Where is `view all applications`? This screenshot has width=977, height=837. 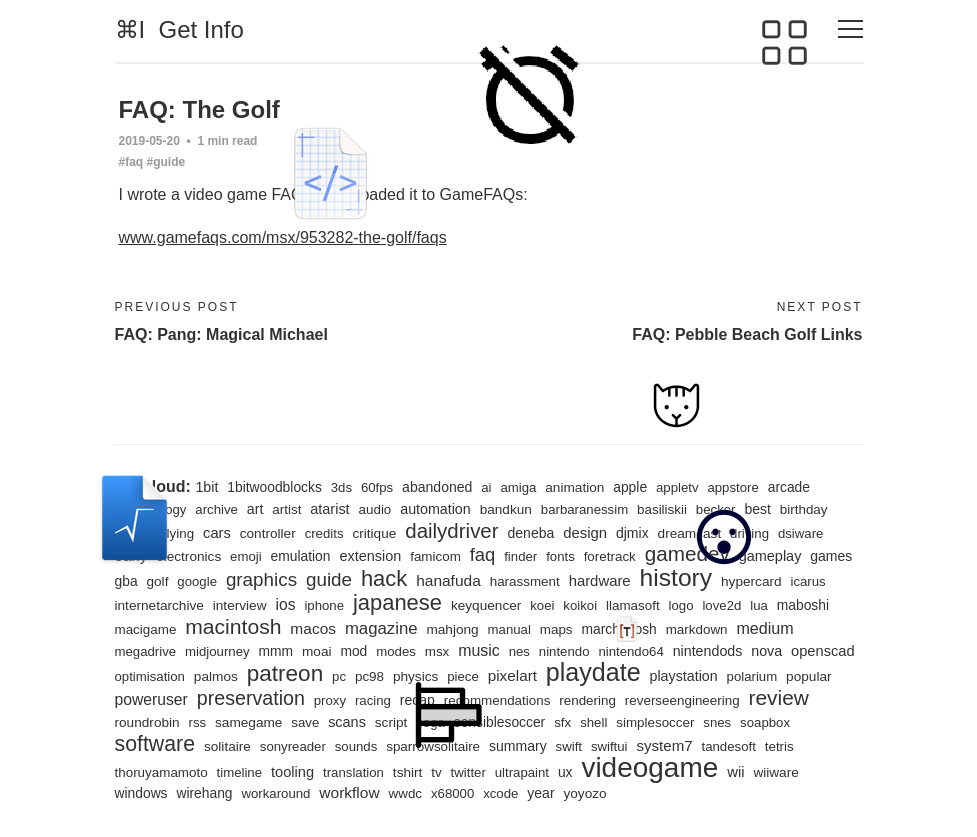 view all applications is located at coordinates (784, 42).